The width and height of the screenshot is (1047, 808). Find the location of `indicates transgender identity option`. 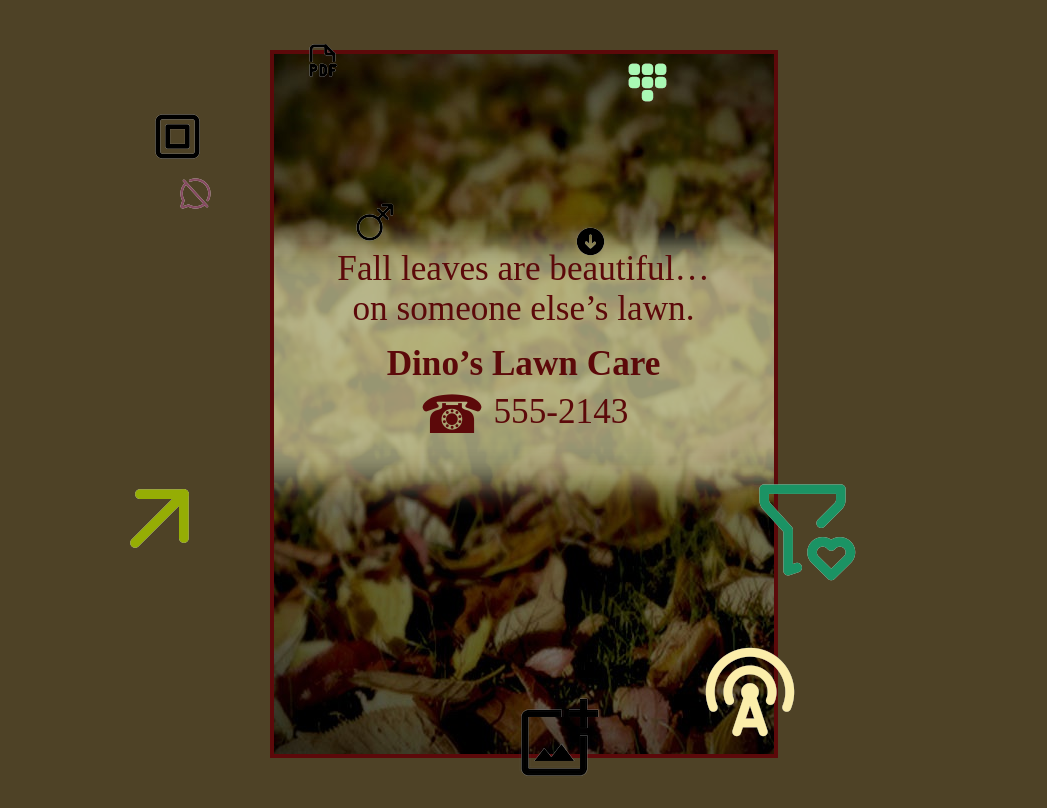

indicates transgender identity option is located at coordinates (375, 221).